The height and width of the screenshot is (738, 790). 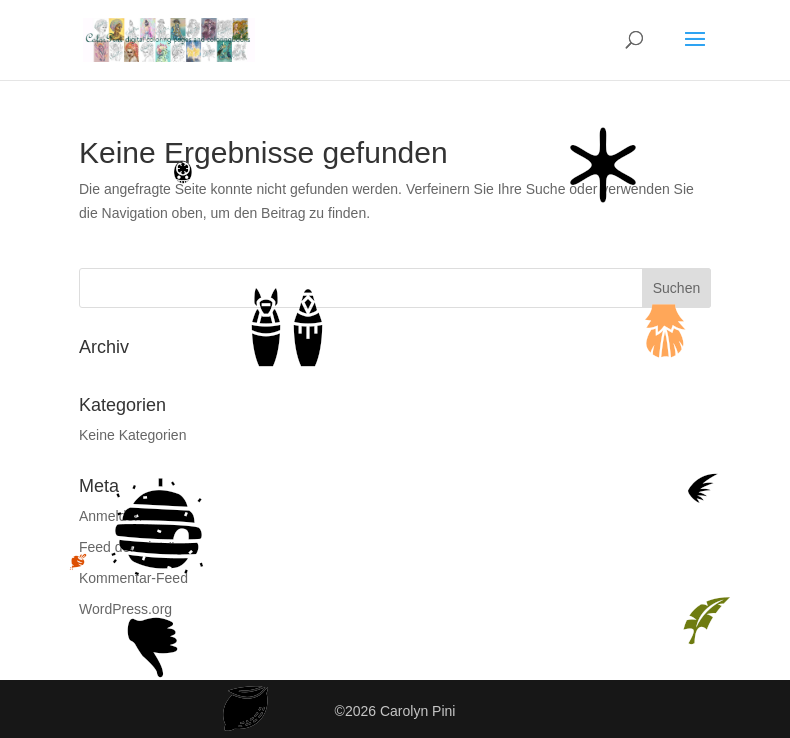 What do you see at coordinates (287, 327) in the screenshot?
I see `access ancient Egyptian artifacts or collectibles` at bounding box center [287, 327].